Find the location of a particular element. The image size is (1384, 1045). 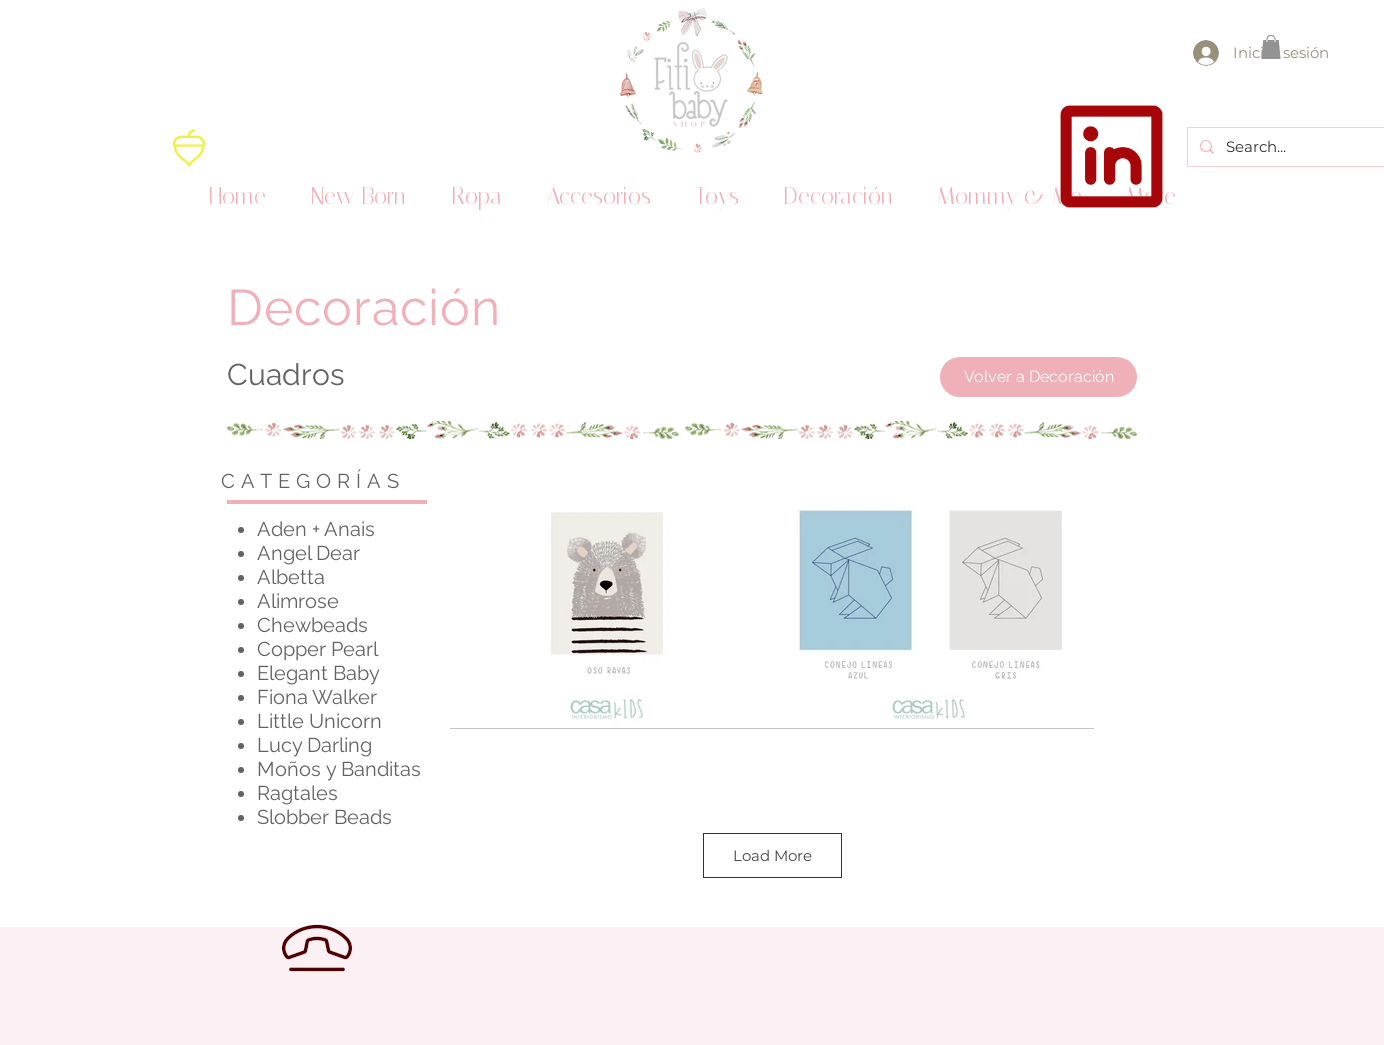

open LinkedIn profile or app is located at coordinates (1111, 156).